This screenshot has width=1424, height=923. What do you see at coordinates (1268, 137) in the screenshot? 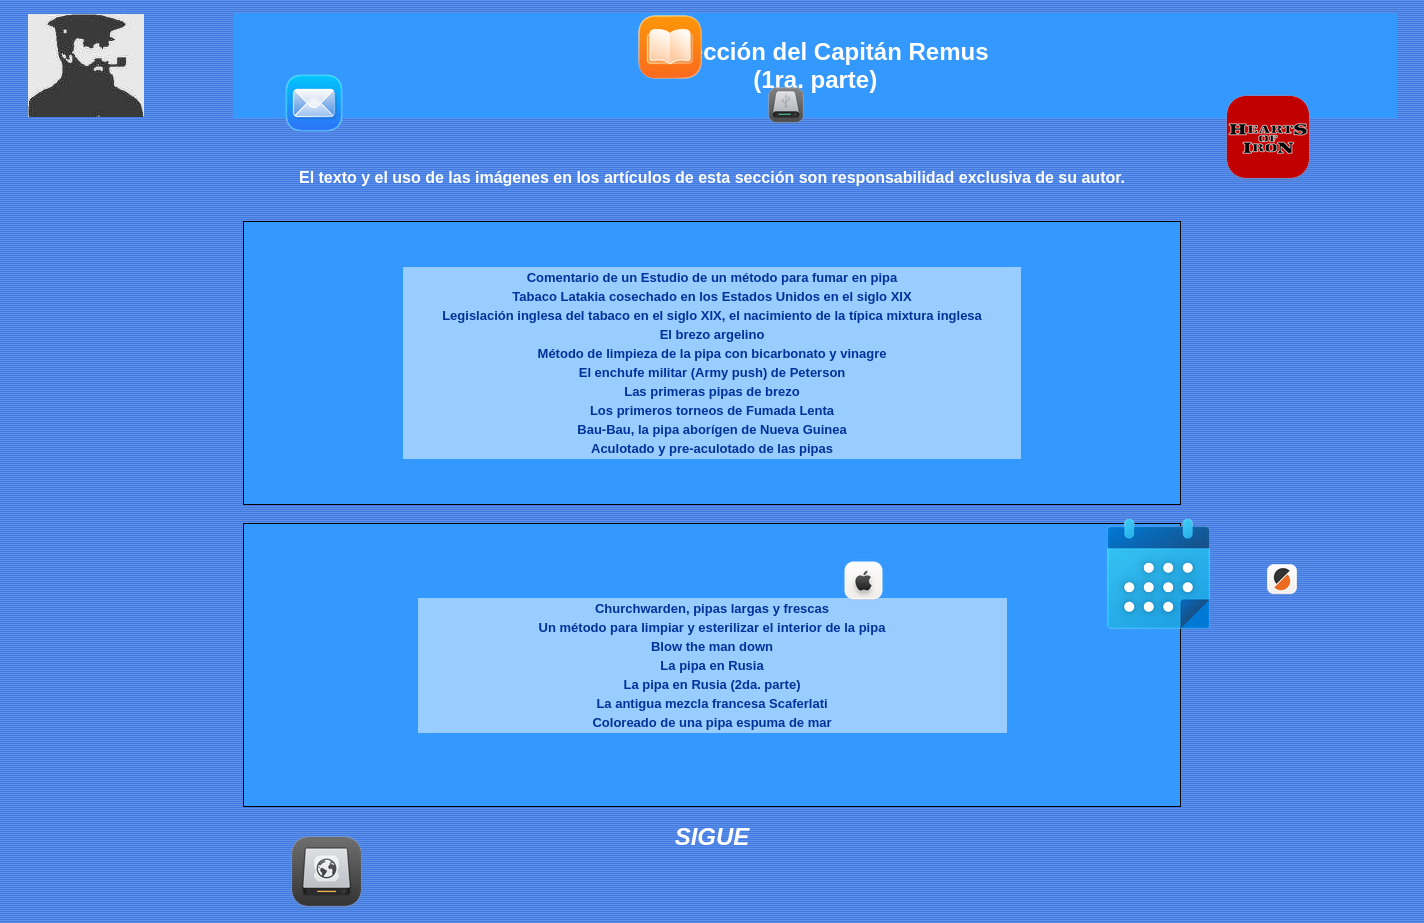
I see `launch Hearts of Iron game` at bounding box center [1268, 137].